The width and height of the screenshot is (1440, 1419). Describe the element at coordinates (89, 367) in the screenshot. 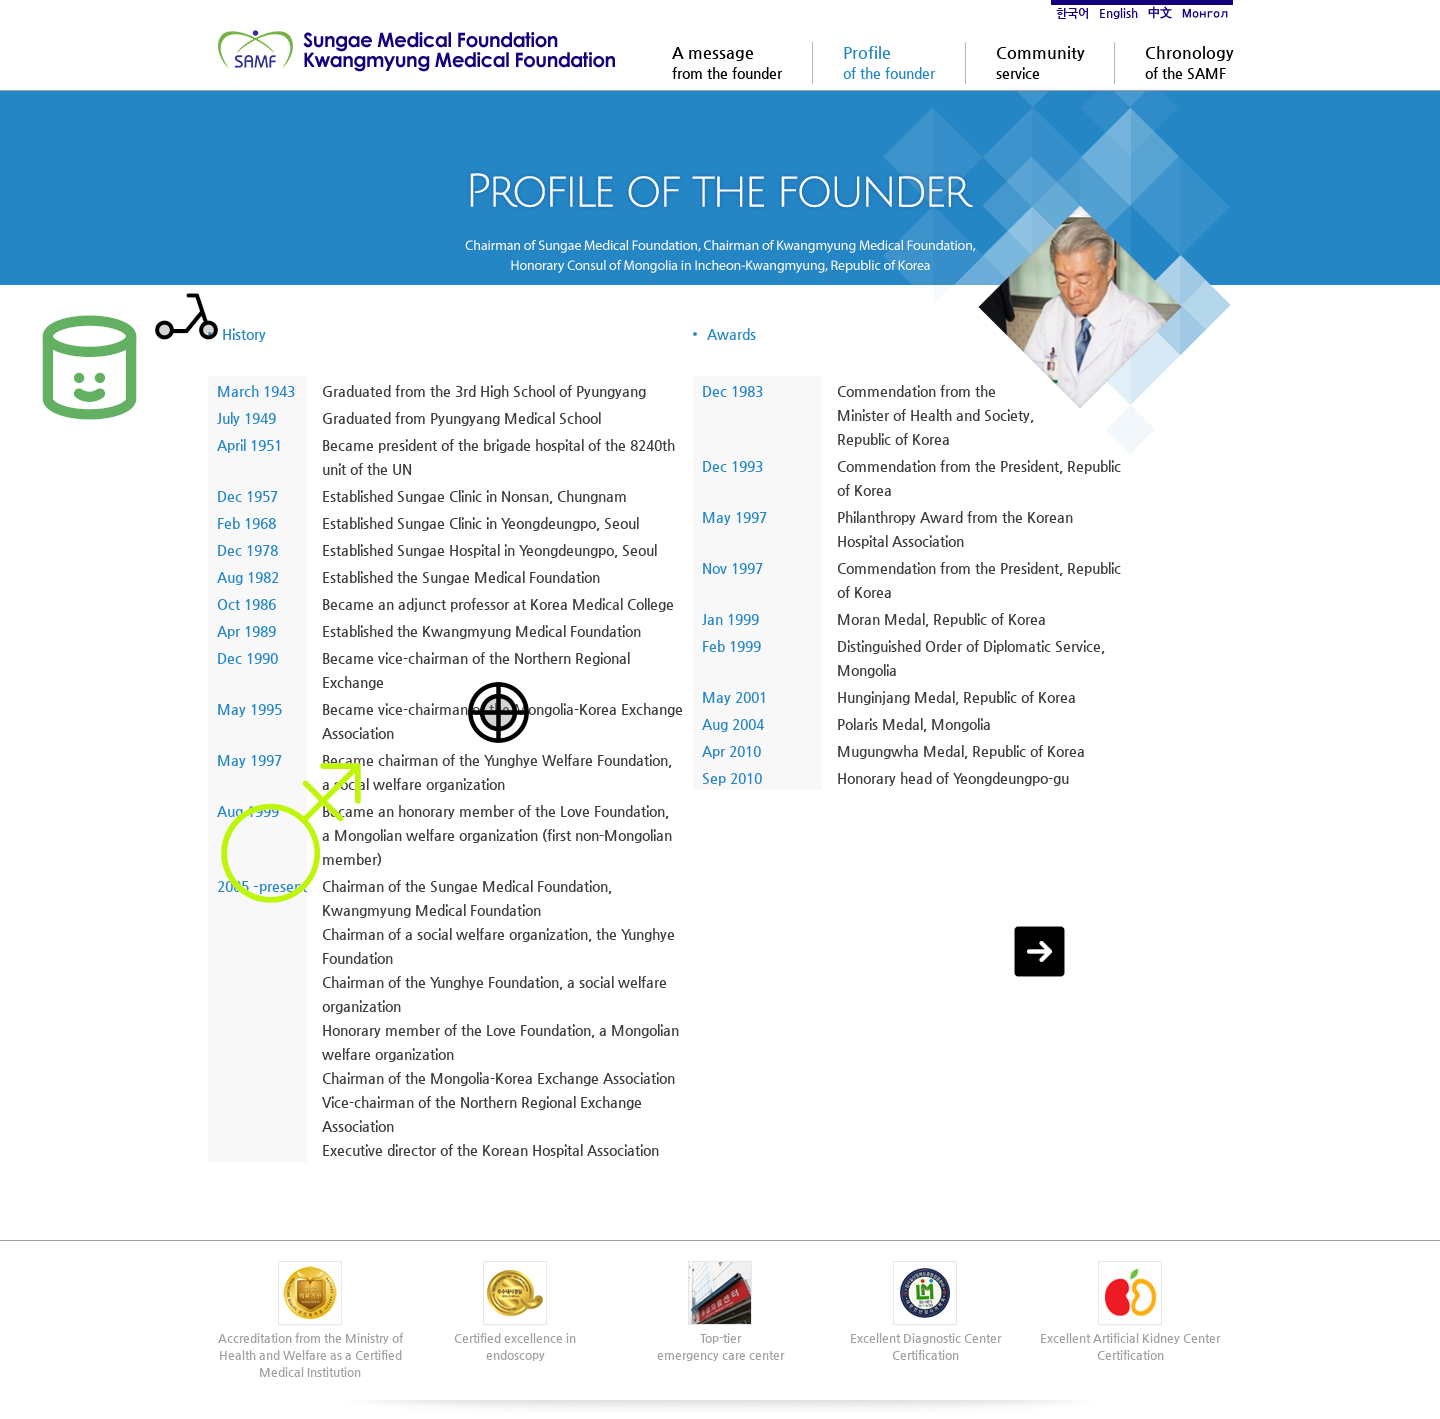

I see `indicates a healthy or happy database status` at that location.